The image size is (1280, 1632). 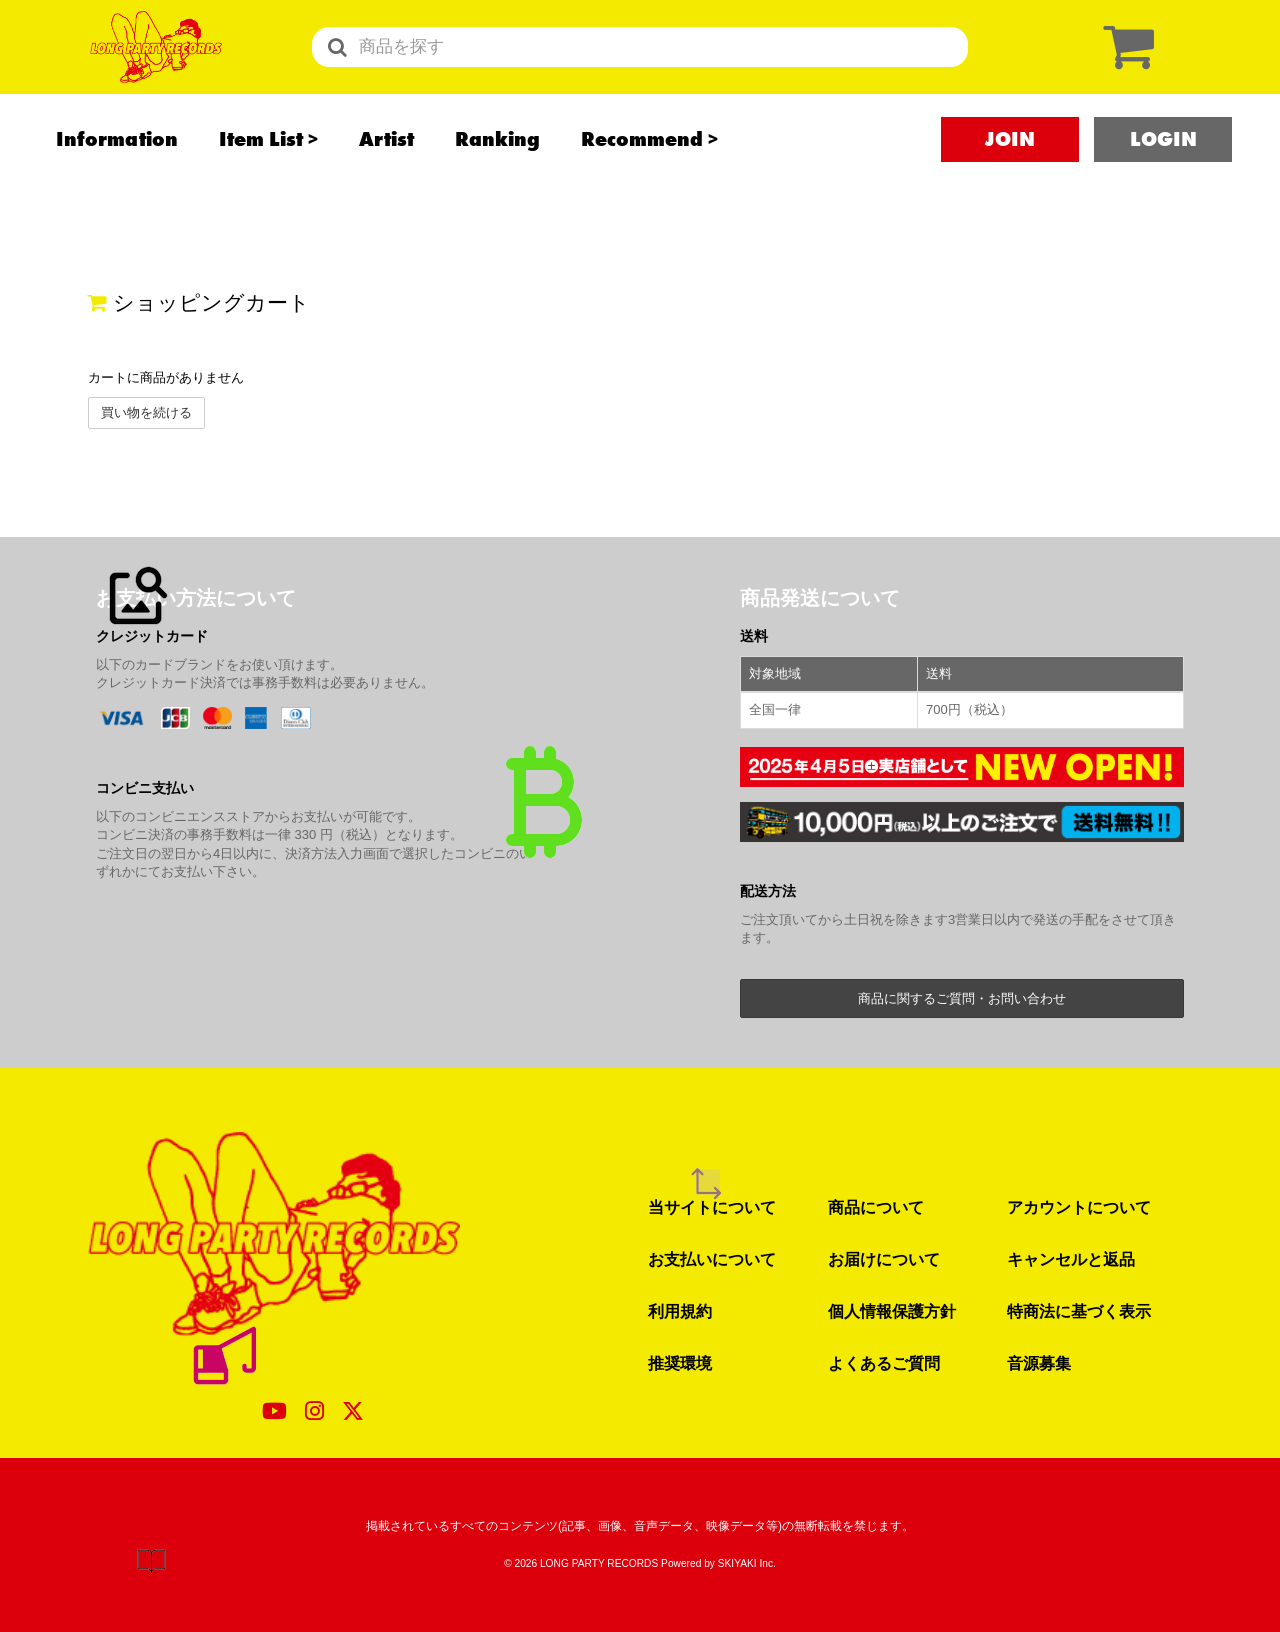 What do you see at coordinates (540, 804) in the screenshot?
I see `view bitcoin balance or wallet` at bounding box center [540, 804].